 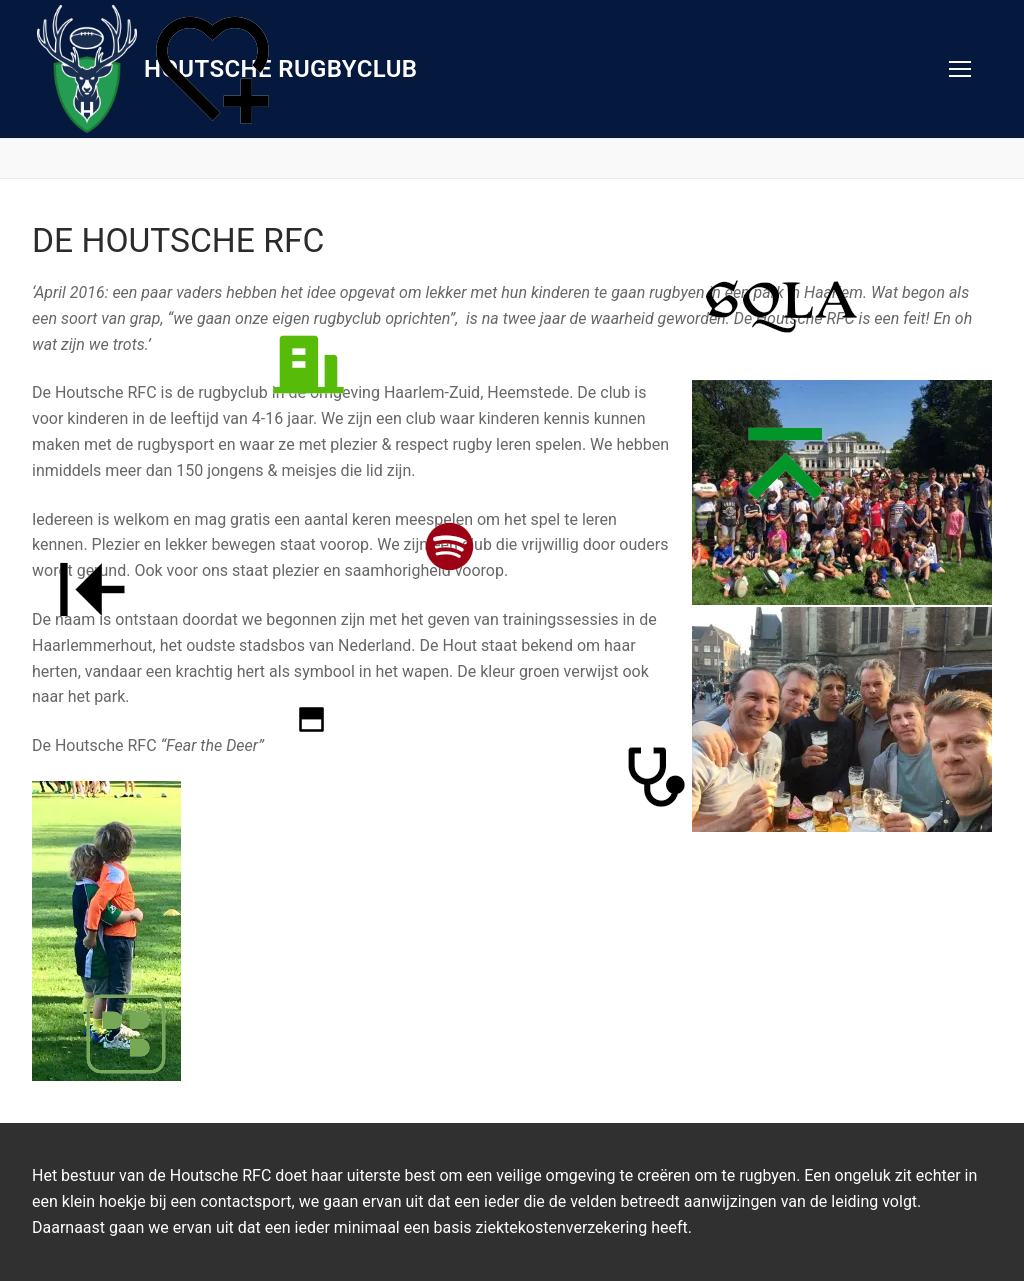 I want to click on view building or office location, so click(x=308, y=364).